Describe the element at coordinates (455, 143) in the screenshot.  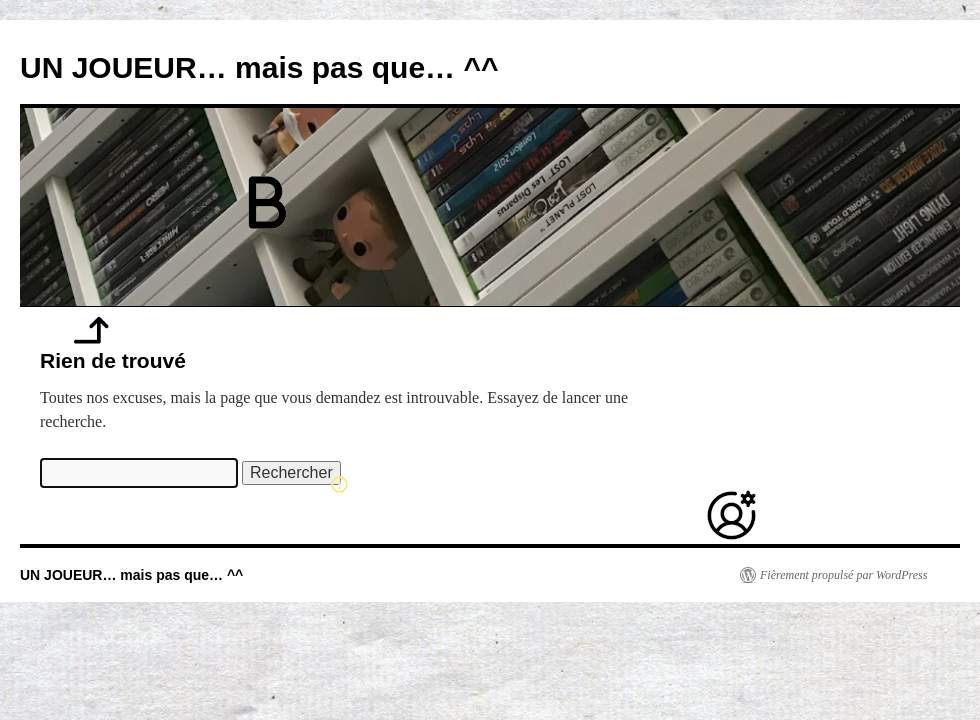
I see `mark a location on a map` at that location.